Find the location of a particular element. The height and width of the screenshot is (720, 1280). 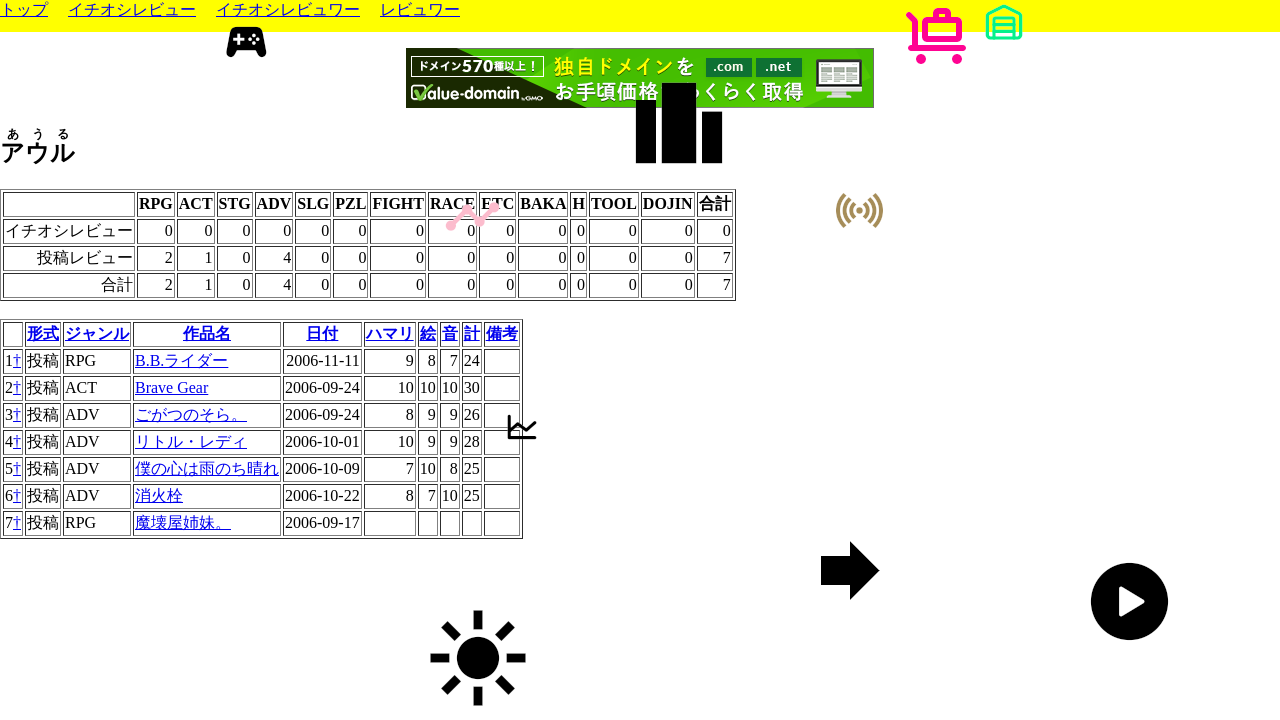

view analytics and statistics is located at coordinates (472, 216).